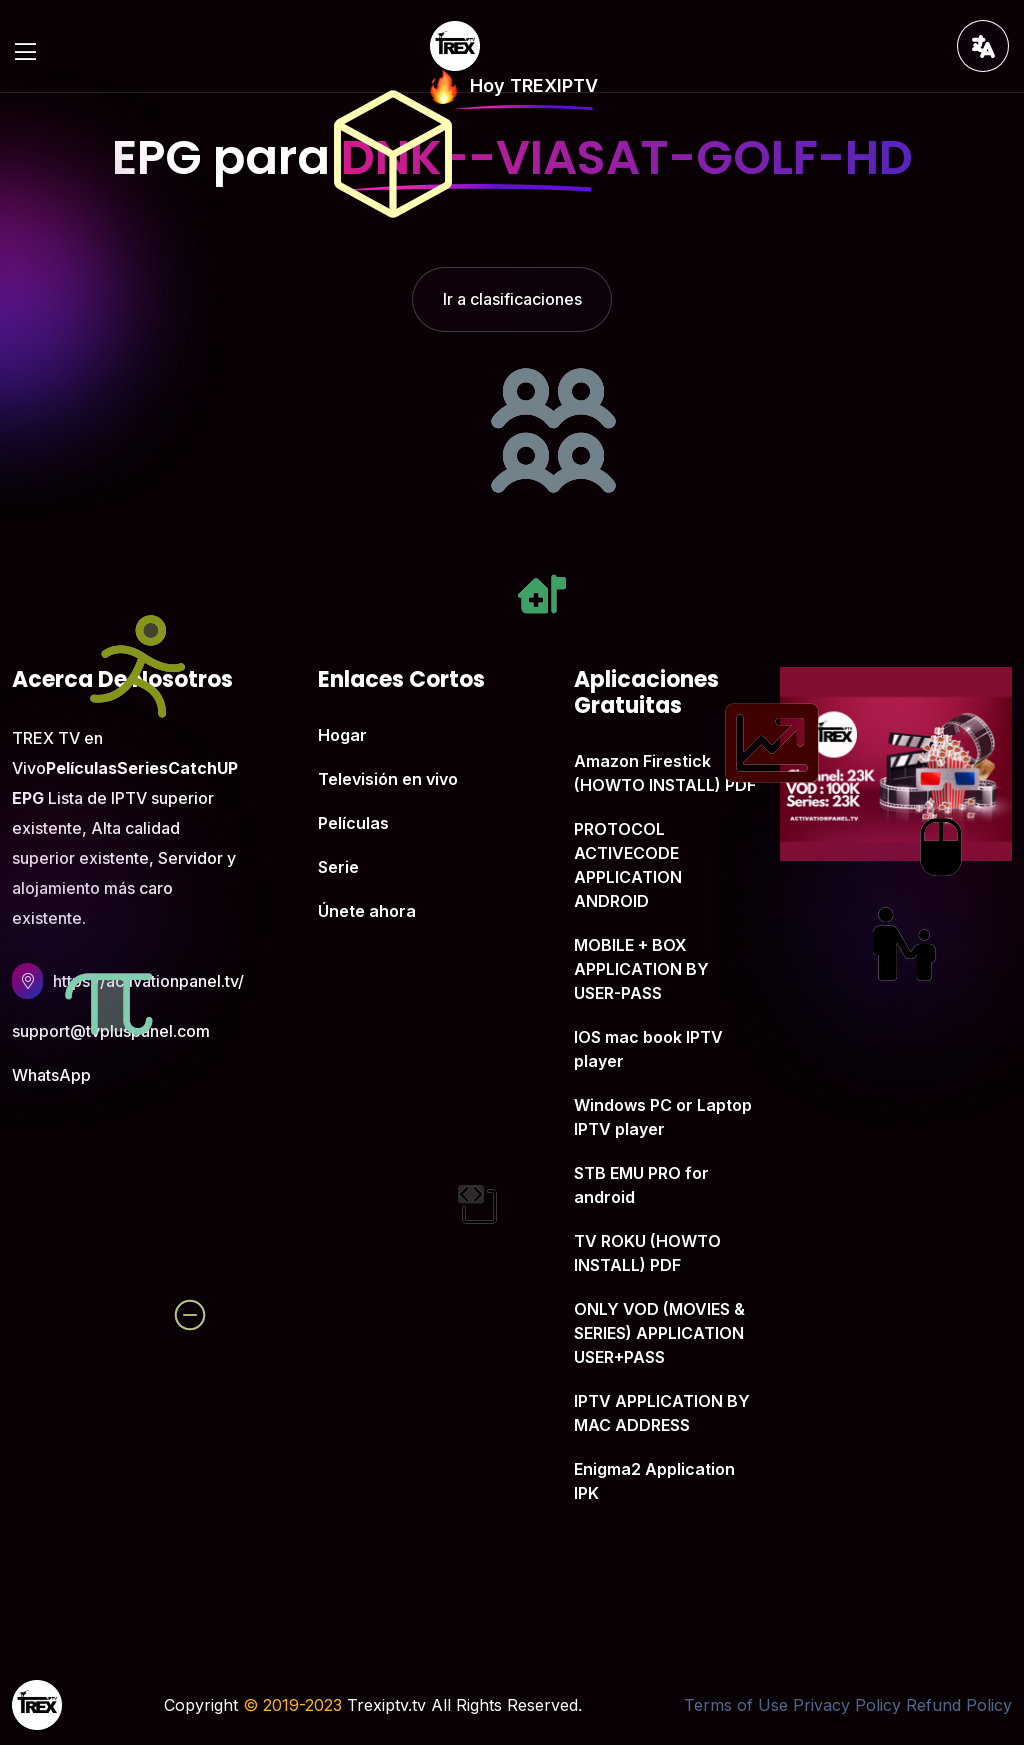  I want to click on remove an item from a list or cart, so click(190, 1315).